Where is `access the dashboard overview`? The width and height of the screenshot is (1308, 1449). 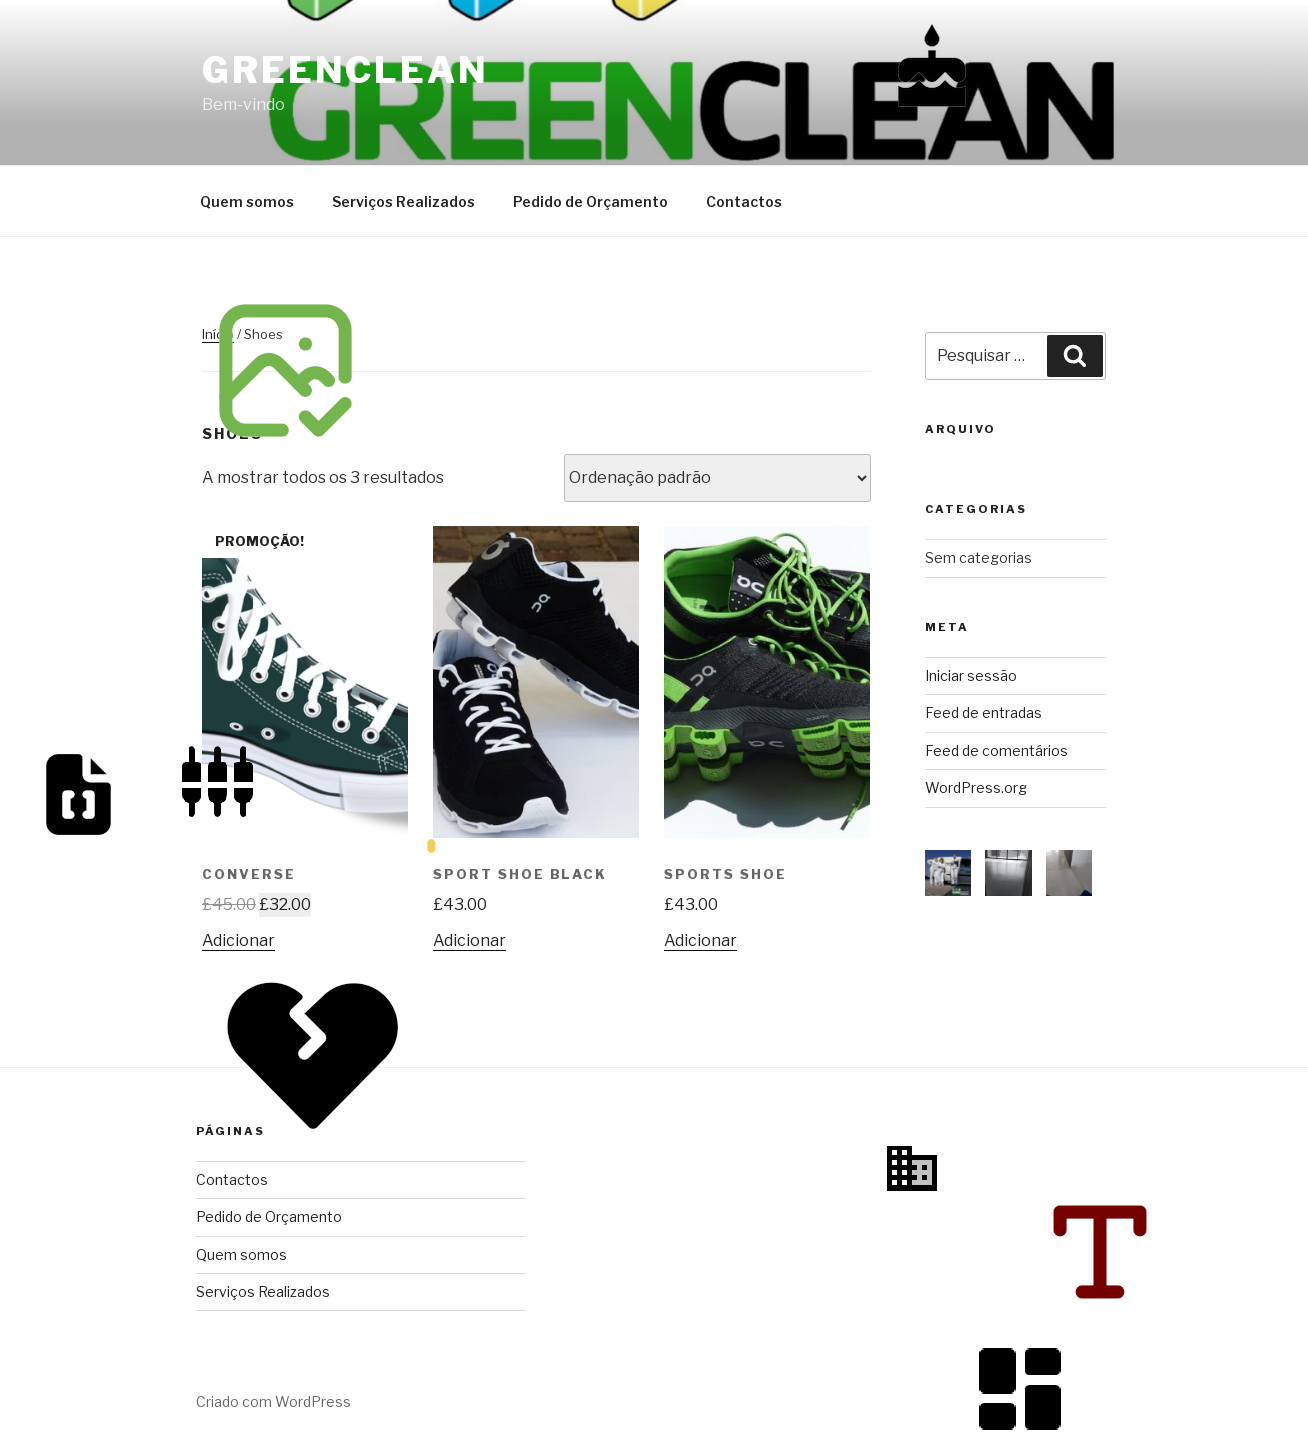
access the dashboard overview is located at coordinates (1020, 1389).